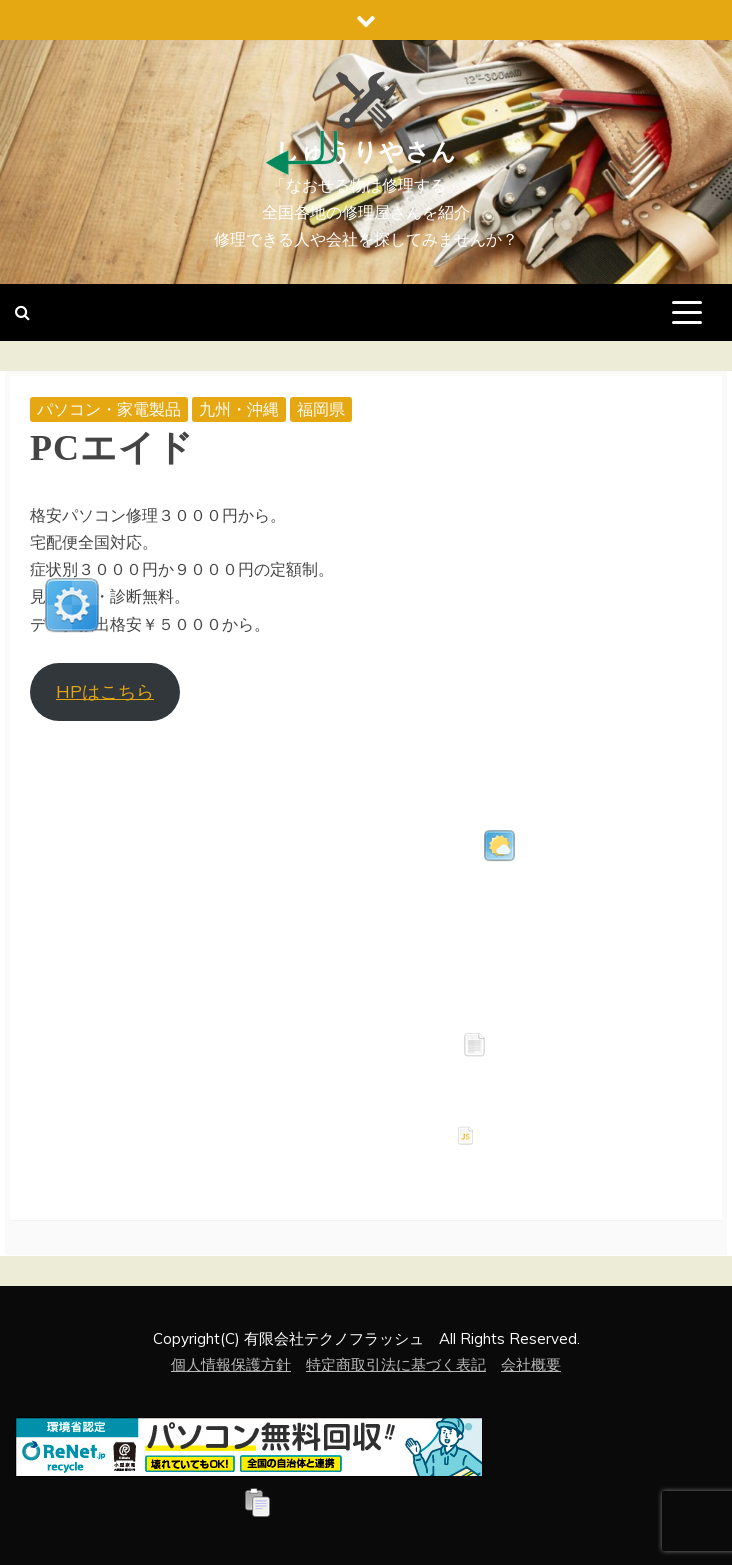 The image size is (732, 1565). What do you see at coordinates (72, 605) in the screenshot?
I see `ms-dos executable file type indicator` at bounding box center [72, 605].